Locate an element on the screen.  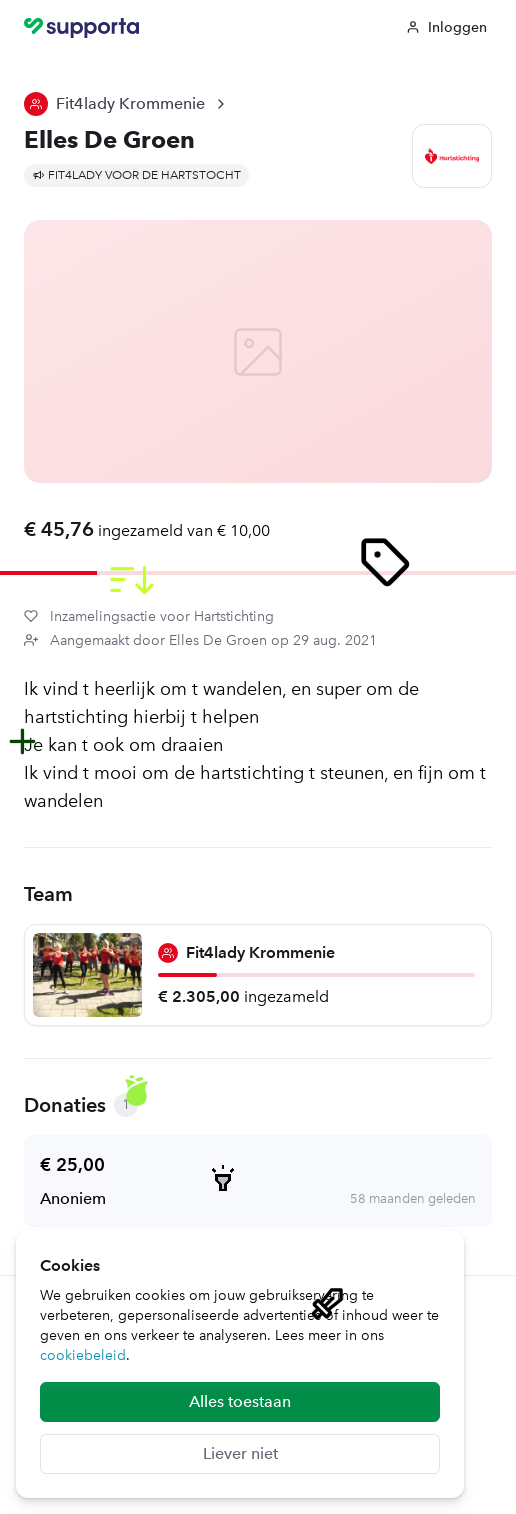
select a rose or flower emoji is located at coordinates (136, 1090).